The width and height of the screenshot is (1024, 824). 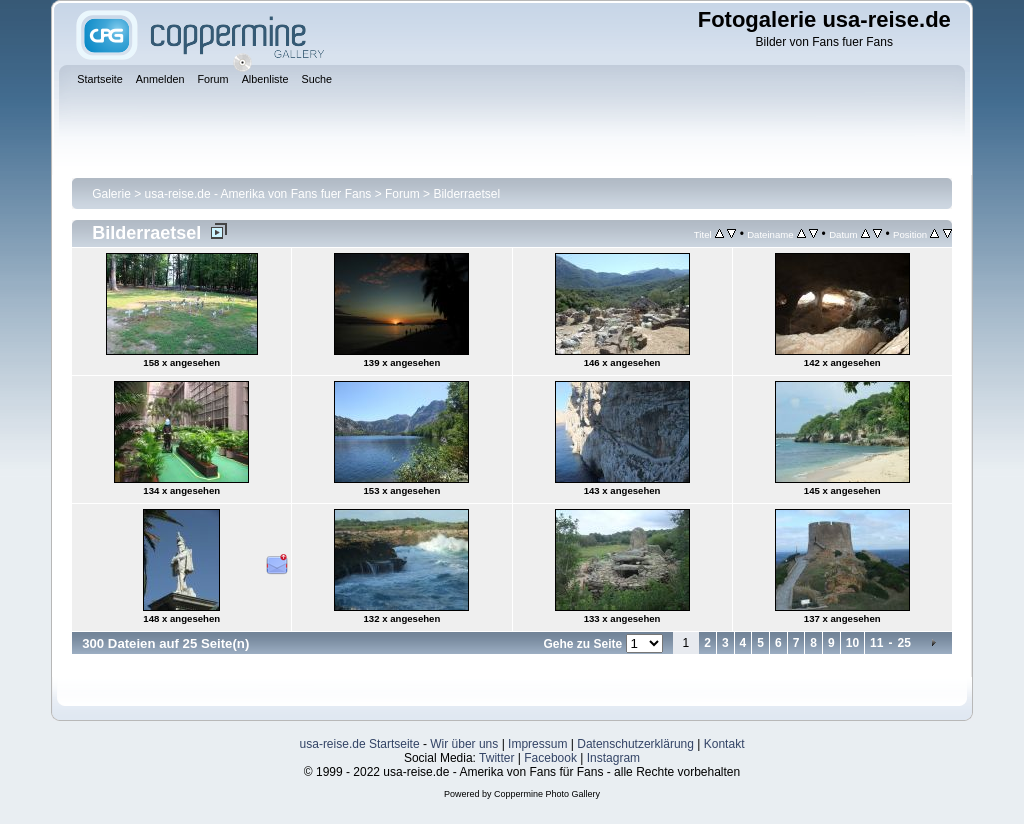 What do you see at coordinates (277, 565) in the screenshot?
I see `send an email or message` at bounding box center [277, 565].